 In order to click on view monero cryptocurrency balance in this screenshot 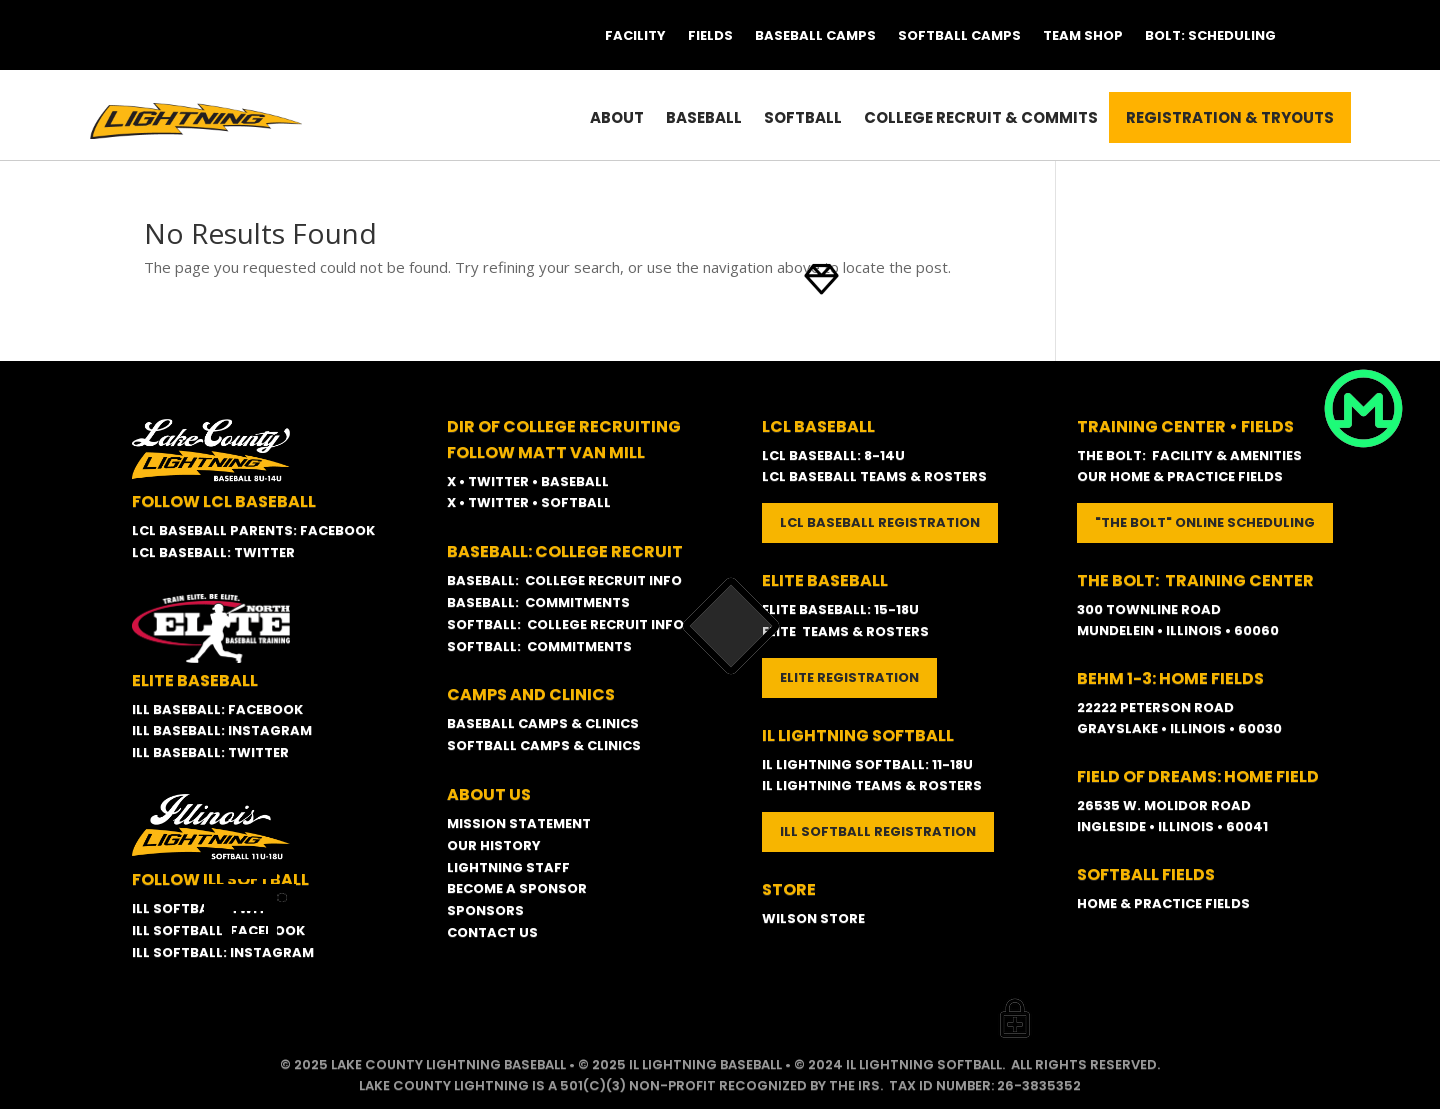, I will do `click(1363, 408)`.